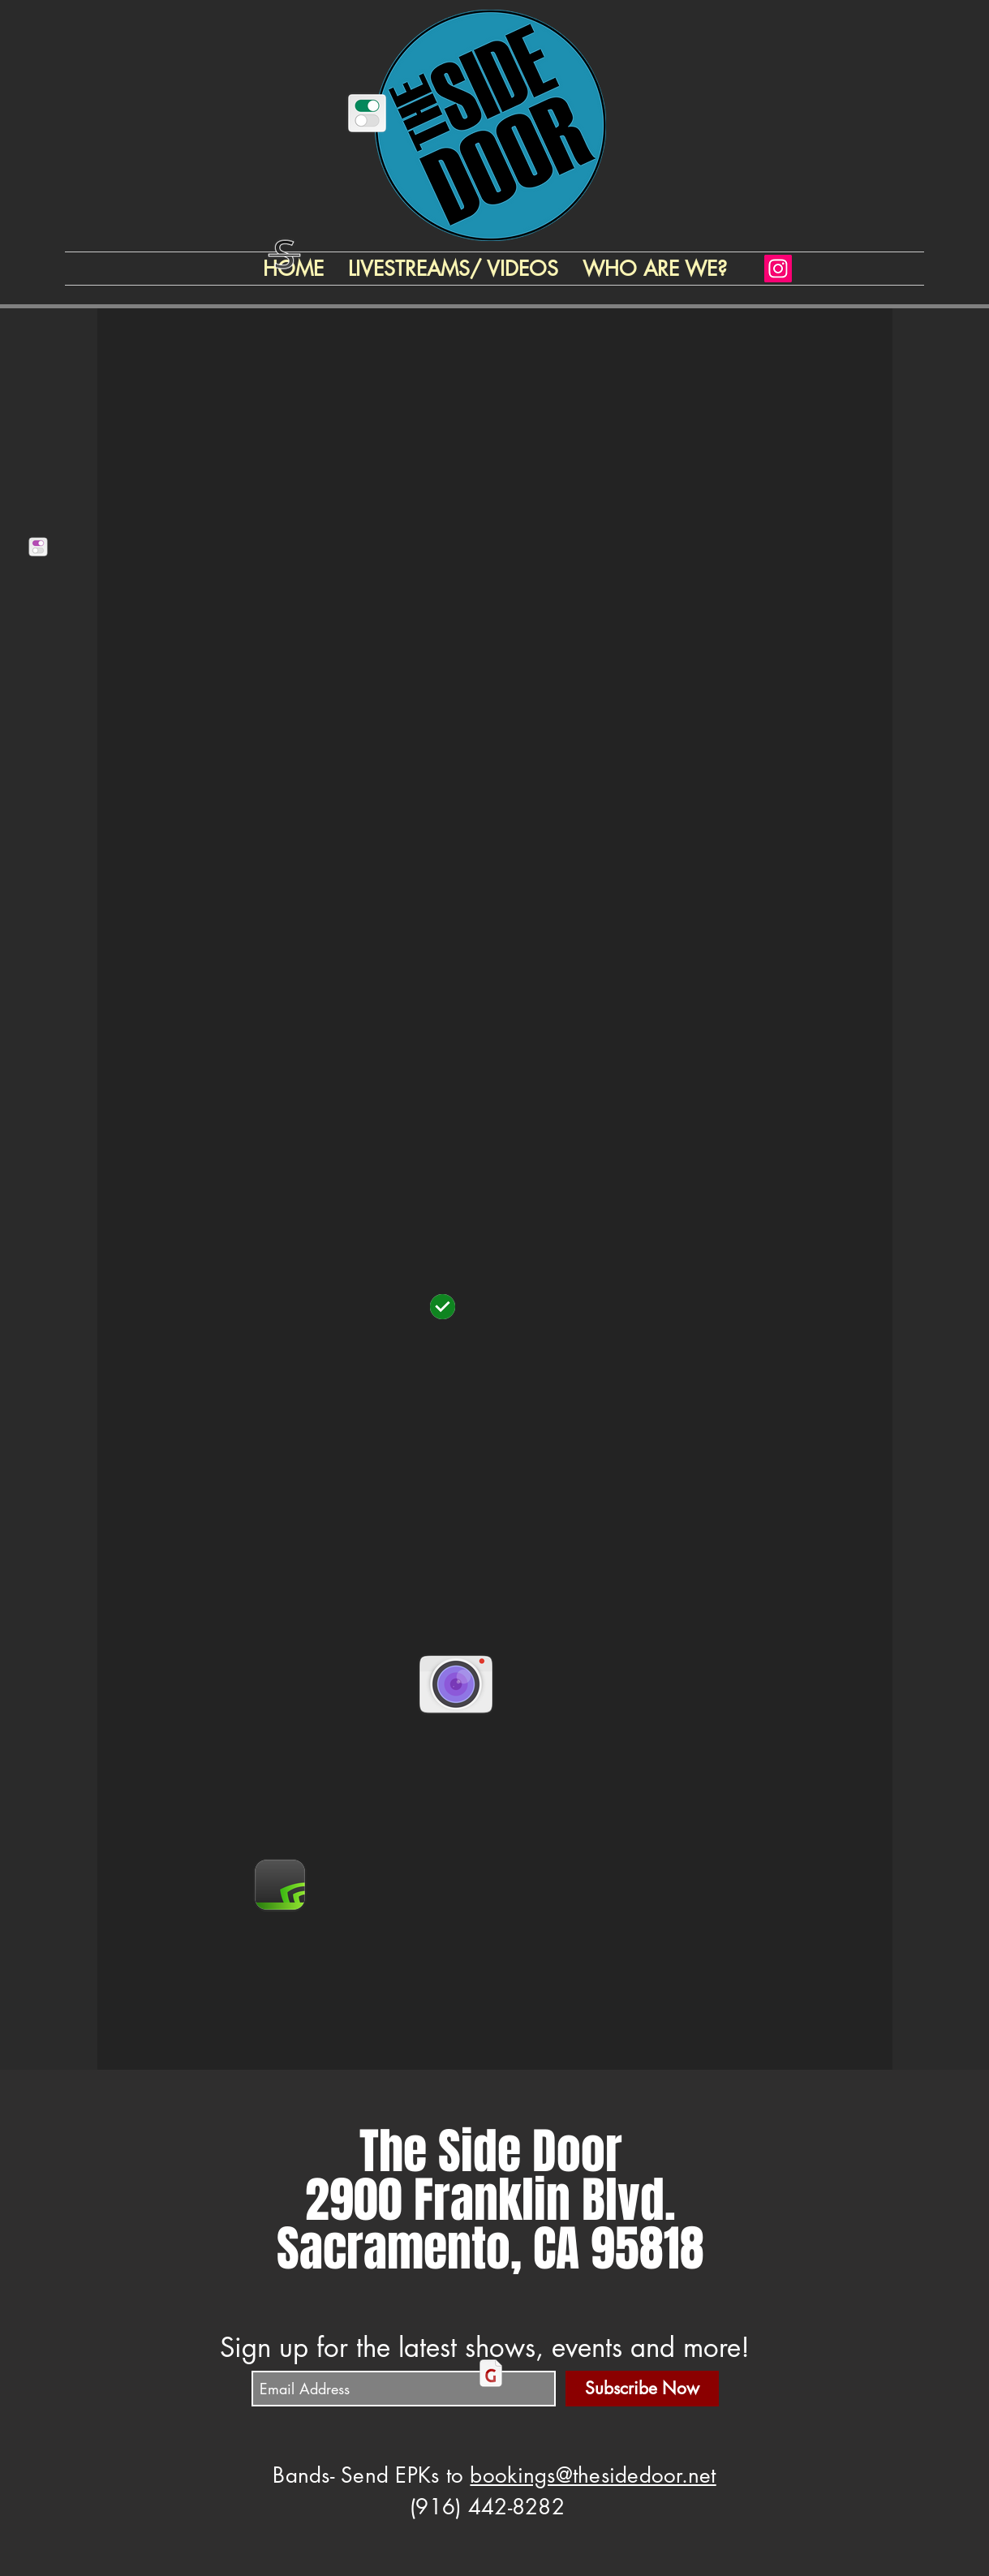 This screenshot has width=989, height=2576. What do you see at coordinates (367, 113) in the screenshot?
I see `open unity tweak tool settings` at bounding box center [367, 113].